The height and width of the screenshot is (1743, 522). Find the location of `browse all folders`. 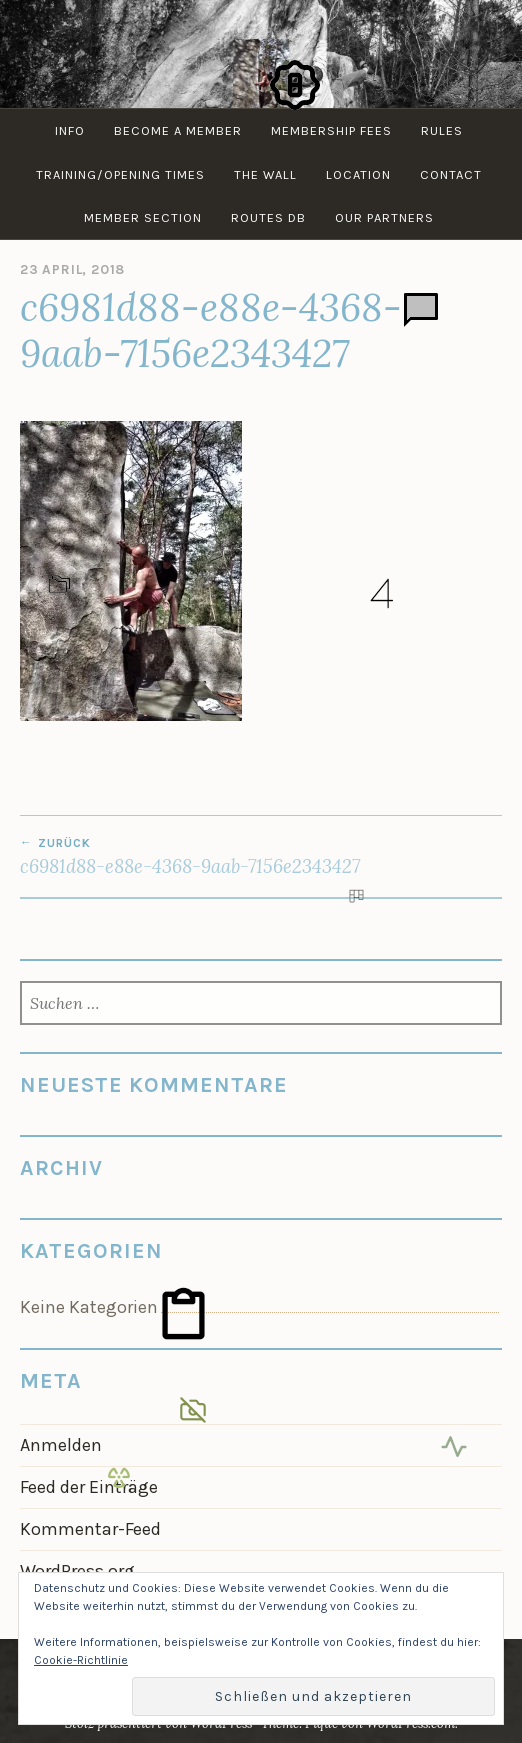

browse all folders is located at coordinates (59, 584).